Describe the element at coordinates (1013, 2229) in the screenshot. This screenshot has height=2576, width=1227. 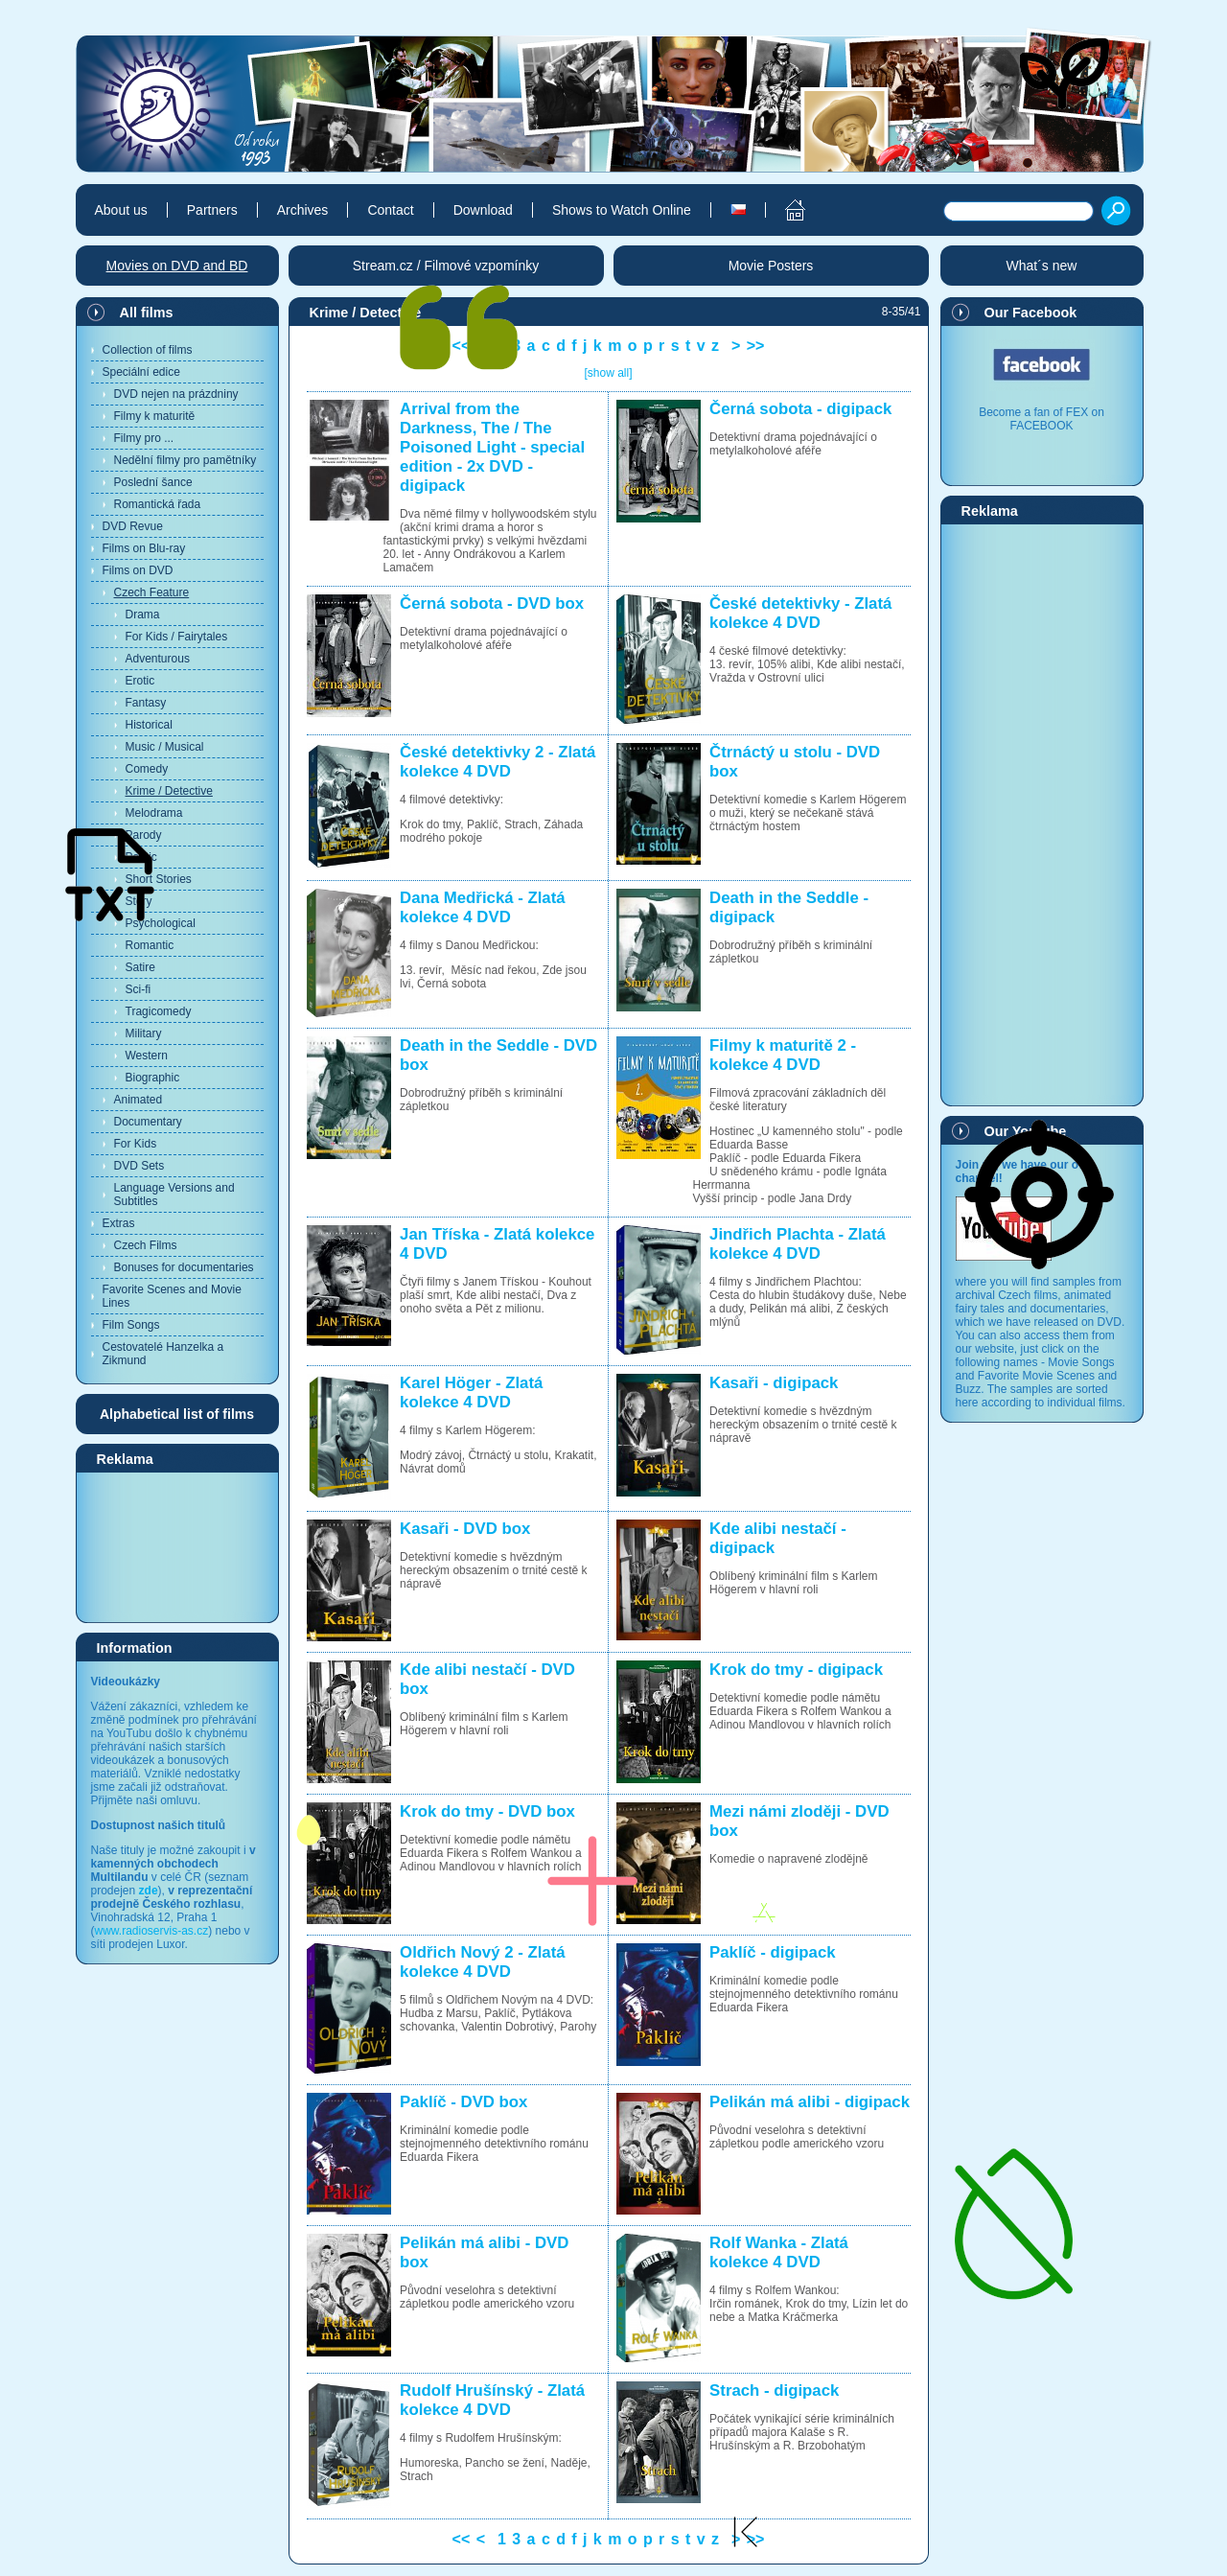
I see `disable water or liquid detection` at that location.